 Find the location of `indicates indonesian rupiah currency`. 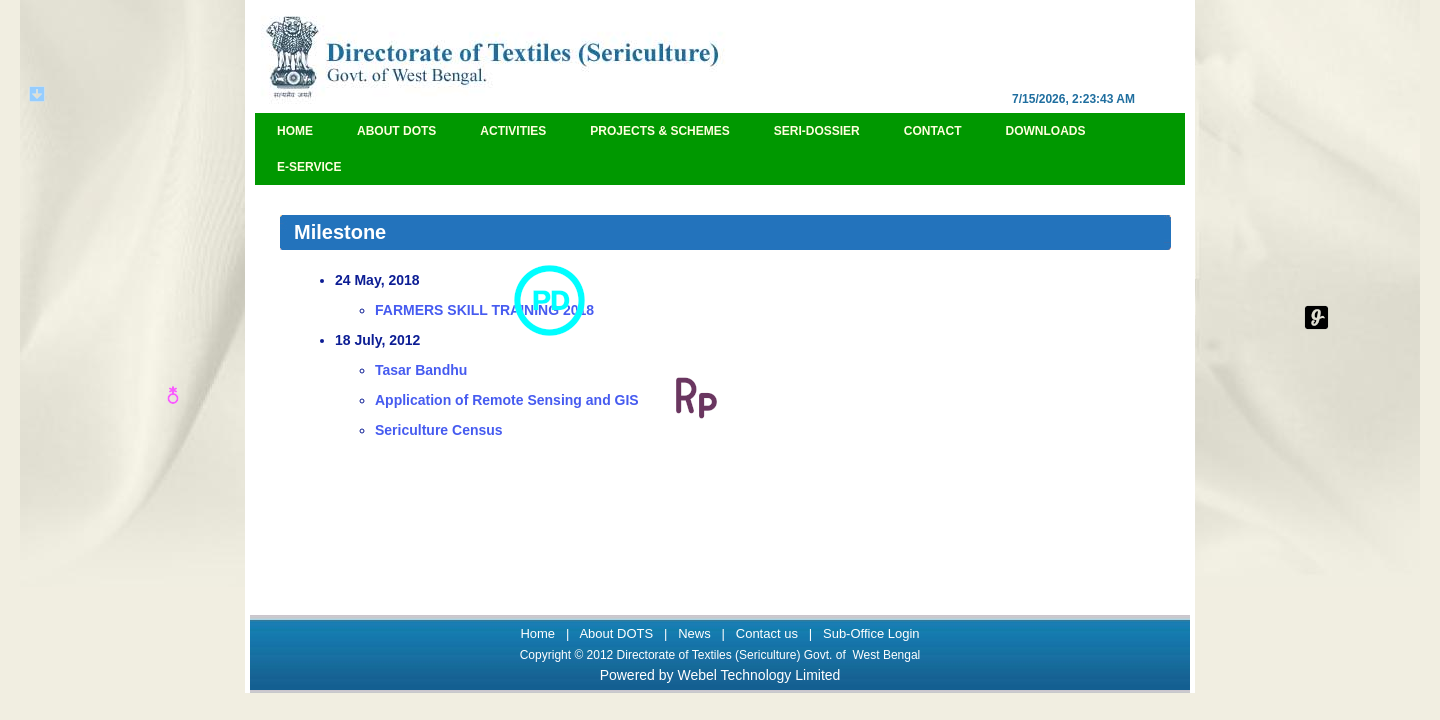

indicates indonesian rupiah currency is located at coordinates (696, 395).